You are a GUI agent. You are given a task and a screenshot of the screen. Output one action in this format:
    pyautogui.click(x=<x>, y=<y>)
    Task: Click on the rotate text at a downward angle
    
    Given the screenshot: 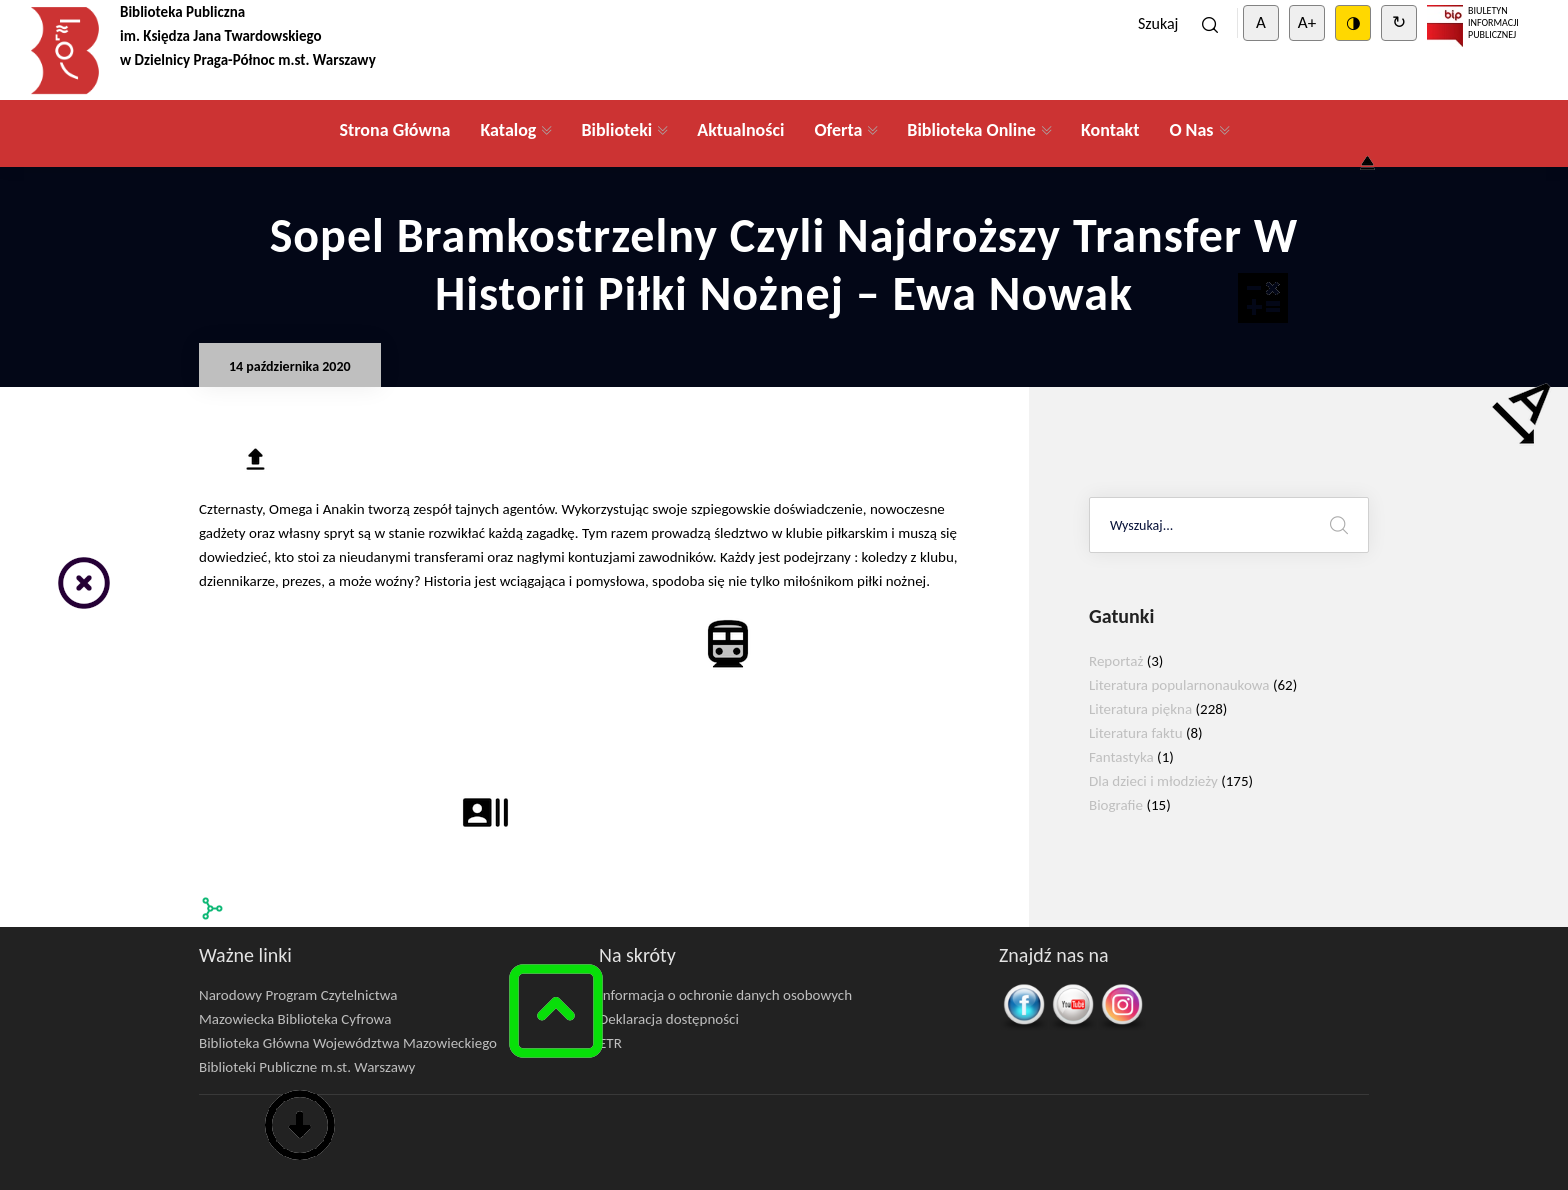 What is the action you would take?
    pyautogui.click(x=1523, y=412)
    